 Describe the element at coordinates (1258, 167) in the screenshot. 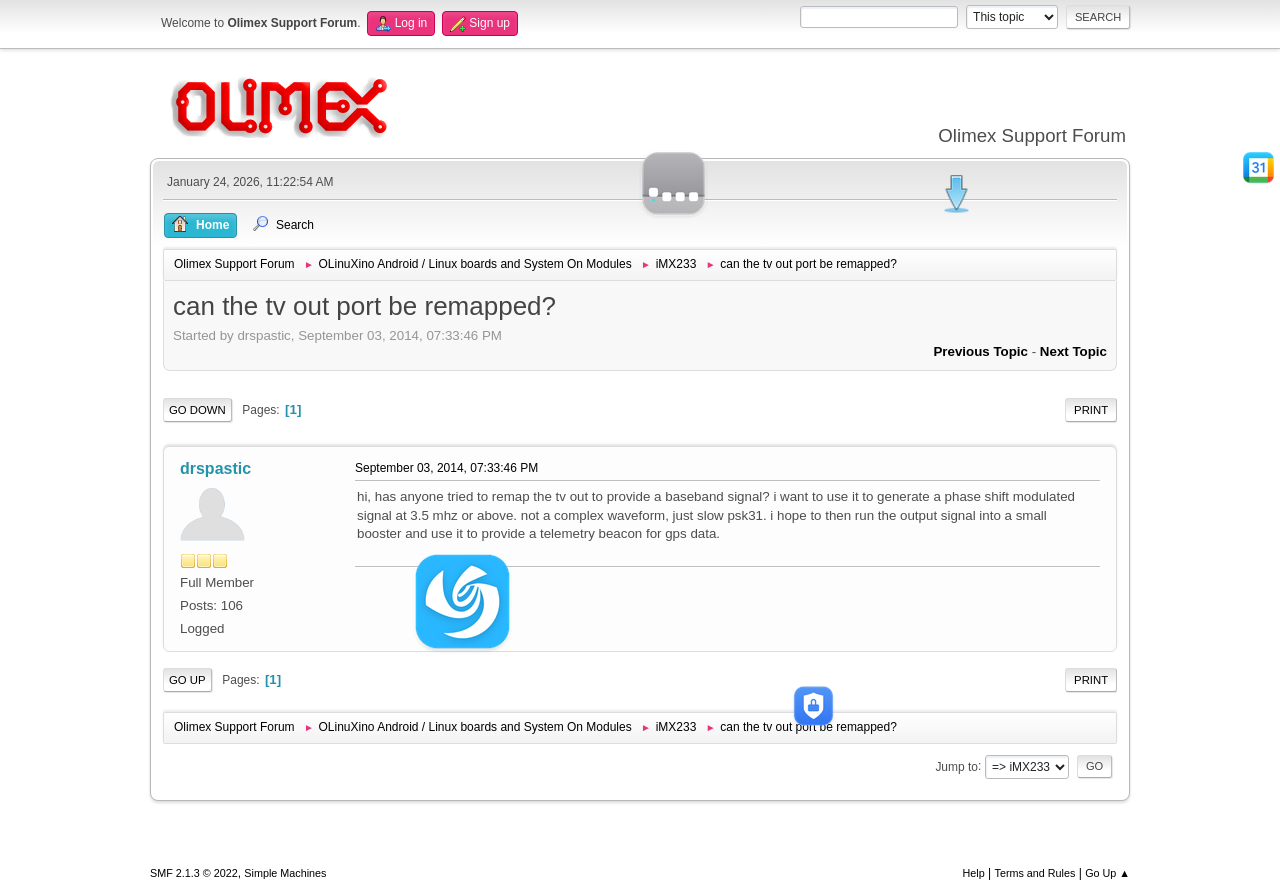

I see `open Google Calendar app` at that location.